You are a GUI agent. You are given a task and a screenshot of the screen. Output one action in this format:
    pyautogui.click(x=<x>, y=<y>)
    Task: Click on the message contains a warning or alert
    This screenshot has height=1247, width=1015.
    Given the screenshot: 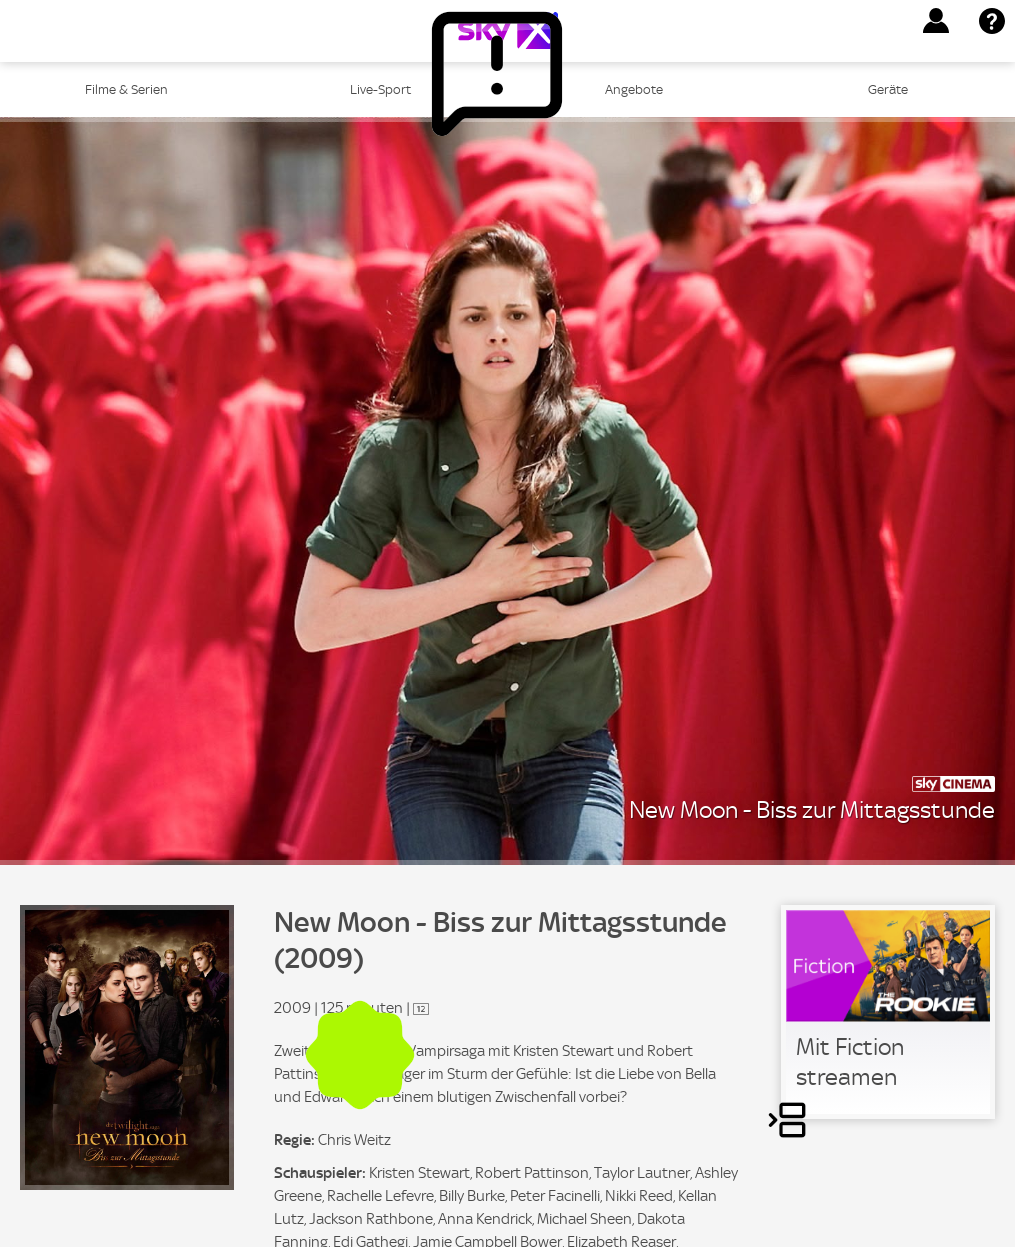 What is the action you would take?
    pyautogui.click(x=497, y=71)
    